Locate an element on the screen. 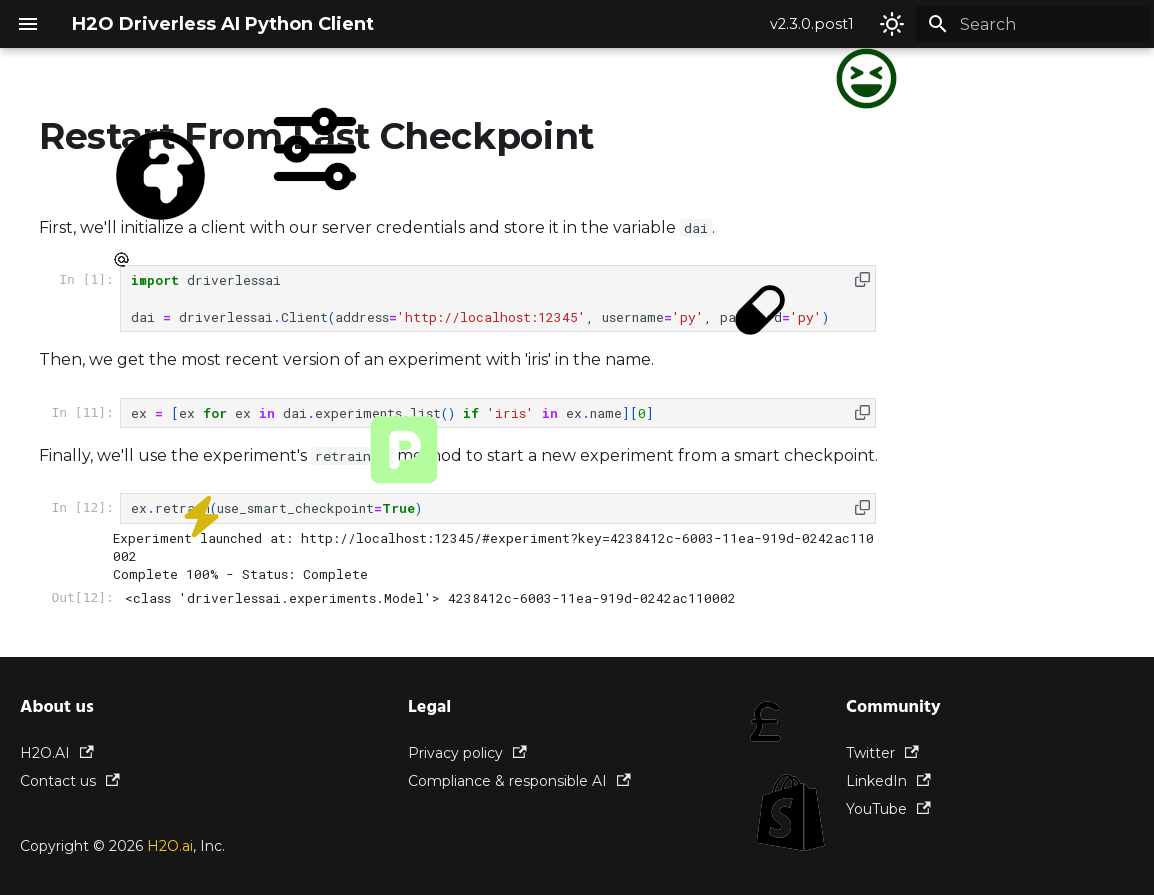 The image size is (1154, 895). enter or view email address is located at coordinates (121, 259).